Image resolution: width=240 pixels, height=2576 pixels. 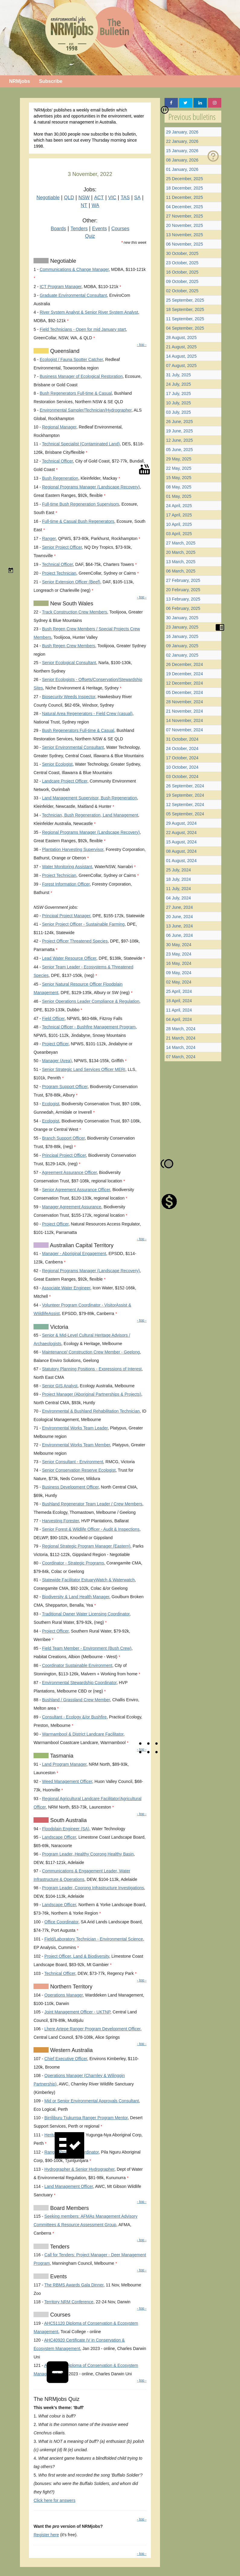 What do you see at coordinates (167, 1164) in the screenshot?
I see `access toll or payment information` at bounding box center [167, 1164].